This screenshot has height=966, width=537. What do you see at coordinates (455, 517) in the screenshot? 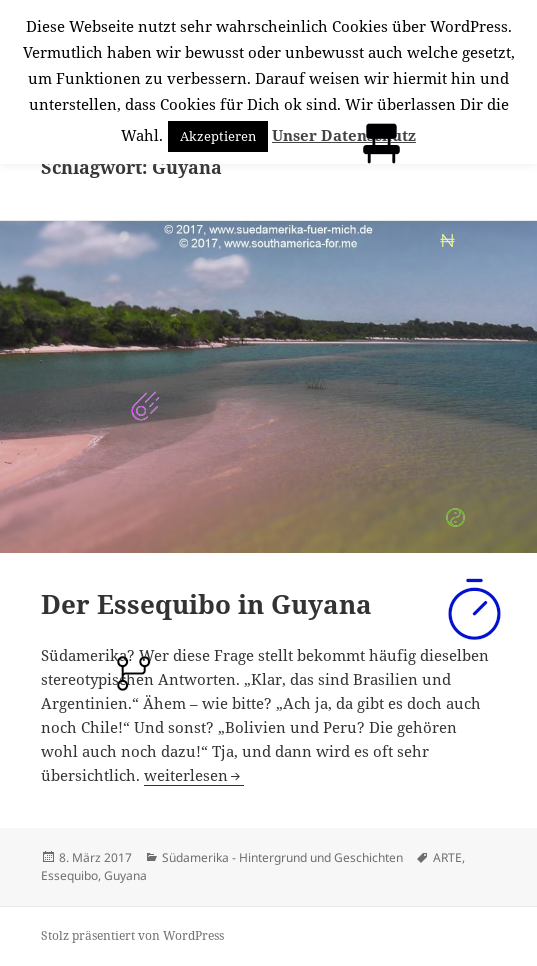
I see `toggle balance or harmony mode` at bounding box center [455, 517].